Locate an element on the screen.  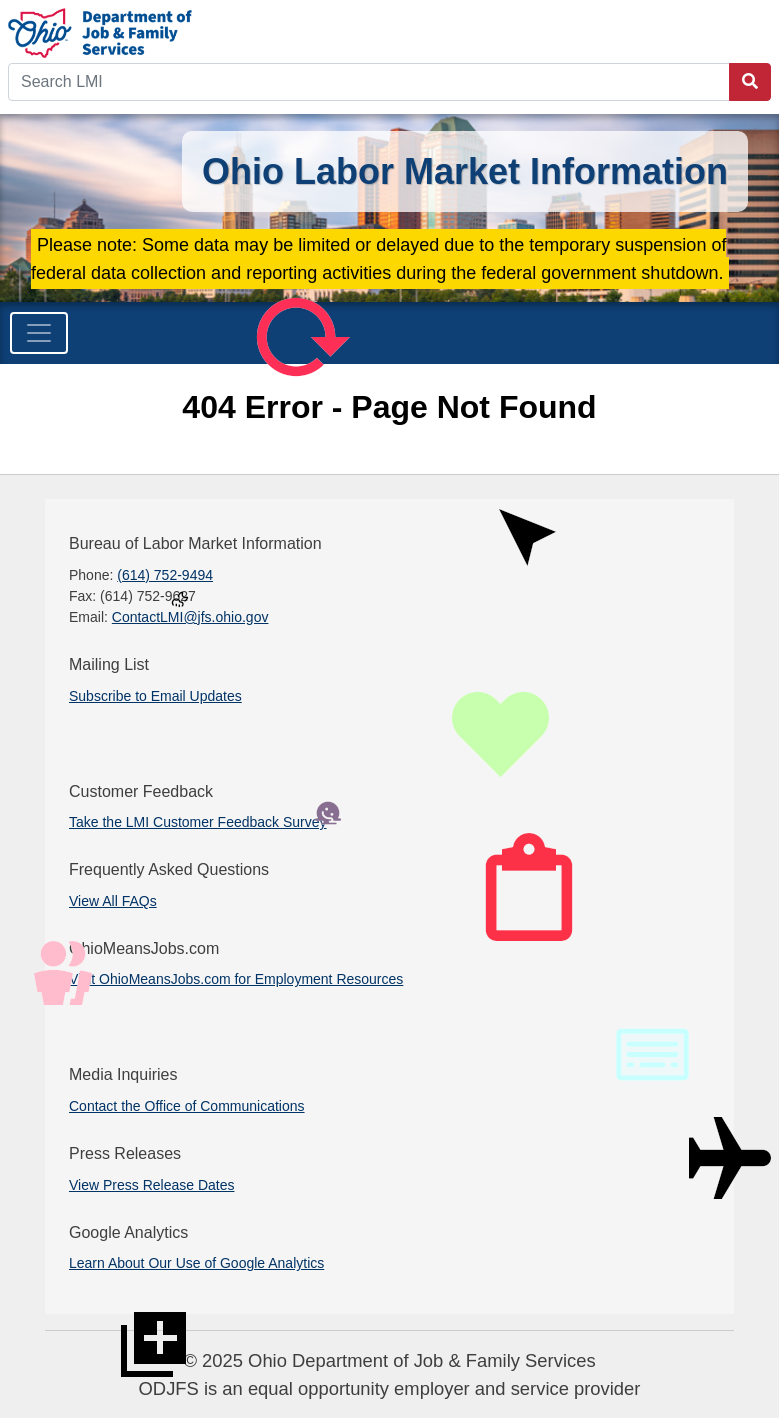
refresh the current page or content is located at coordinates (301, 337).